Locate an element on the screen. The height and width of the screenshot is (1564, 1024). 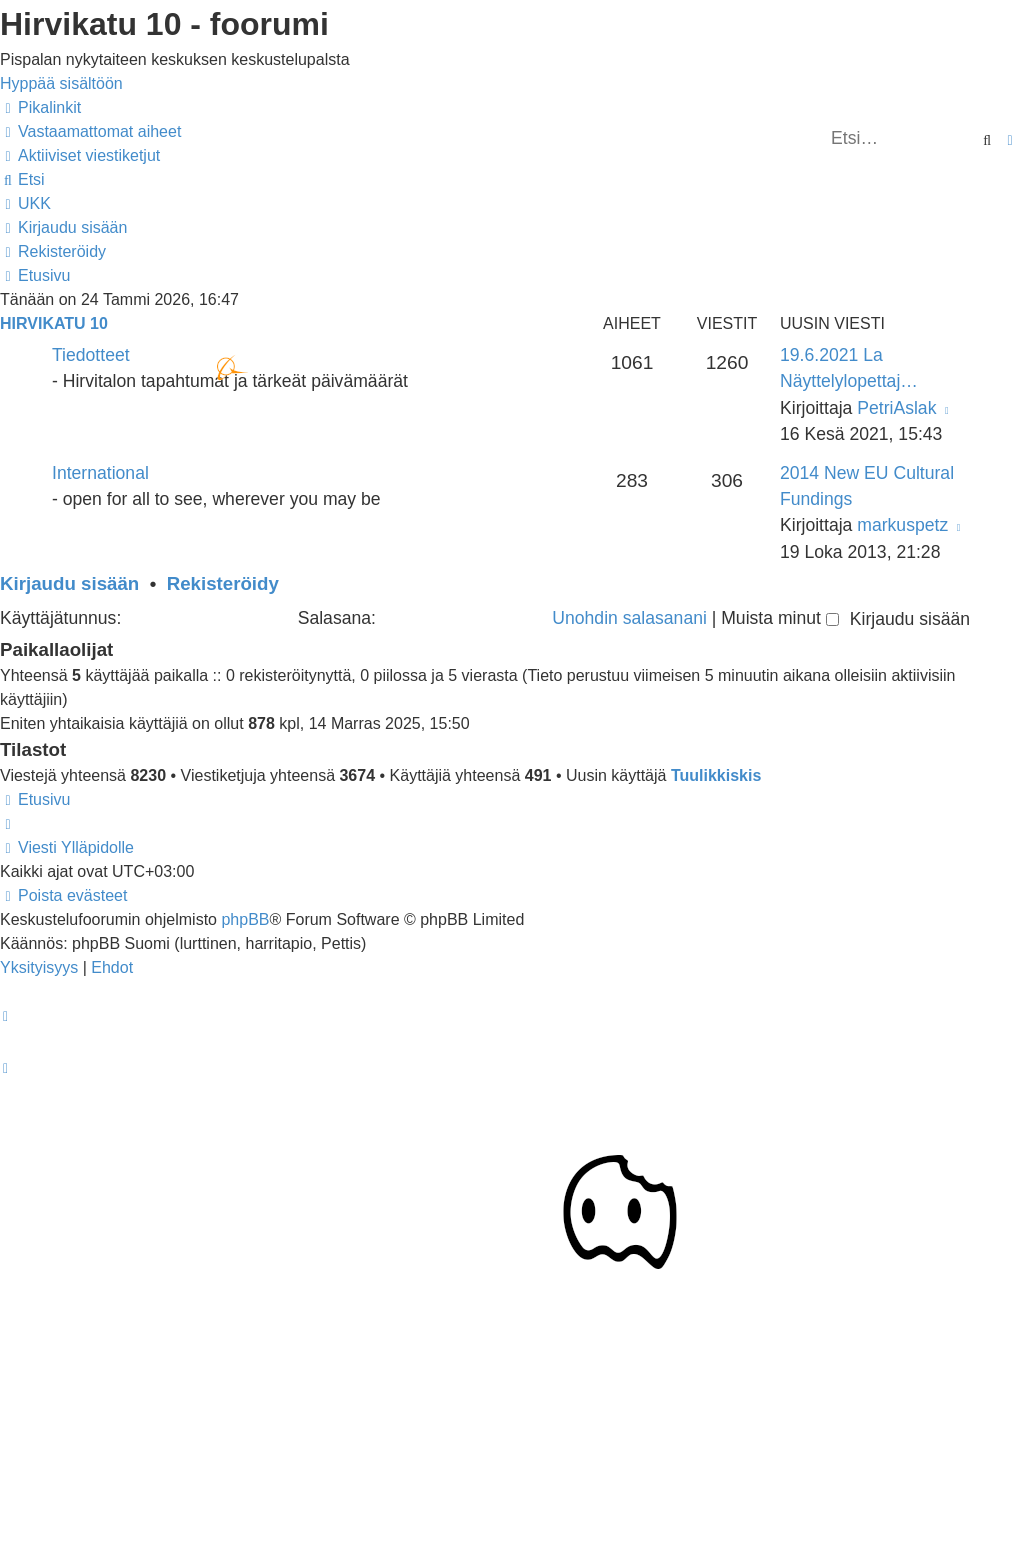
open the aiqfome food delivery app is located at coordinates (620, 1212).